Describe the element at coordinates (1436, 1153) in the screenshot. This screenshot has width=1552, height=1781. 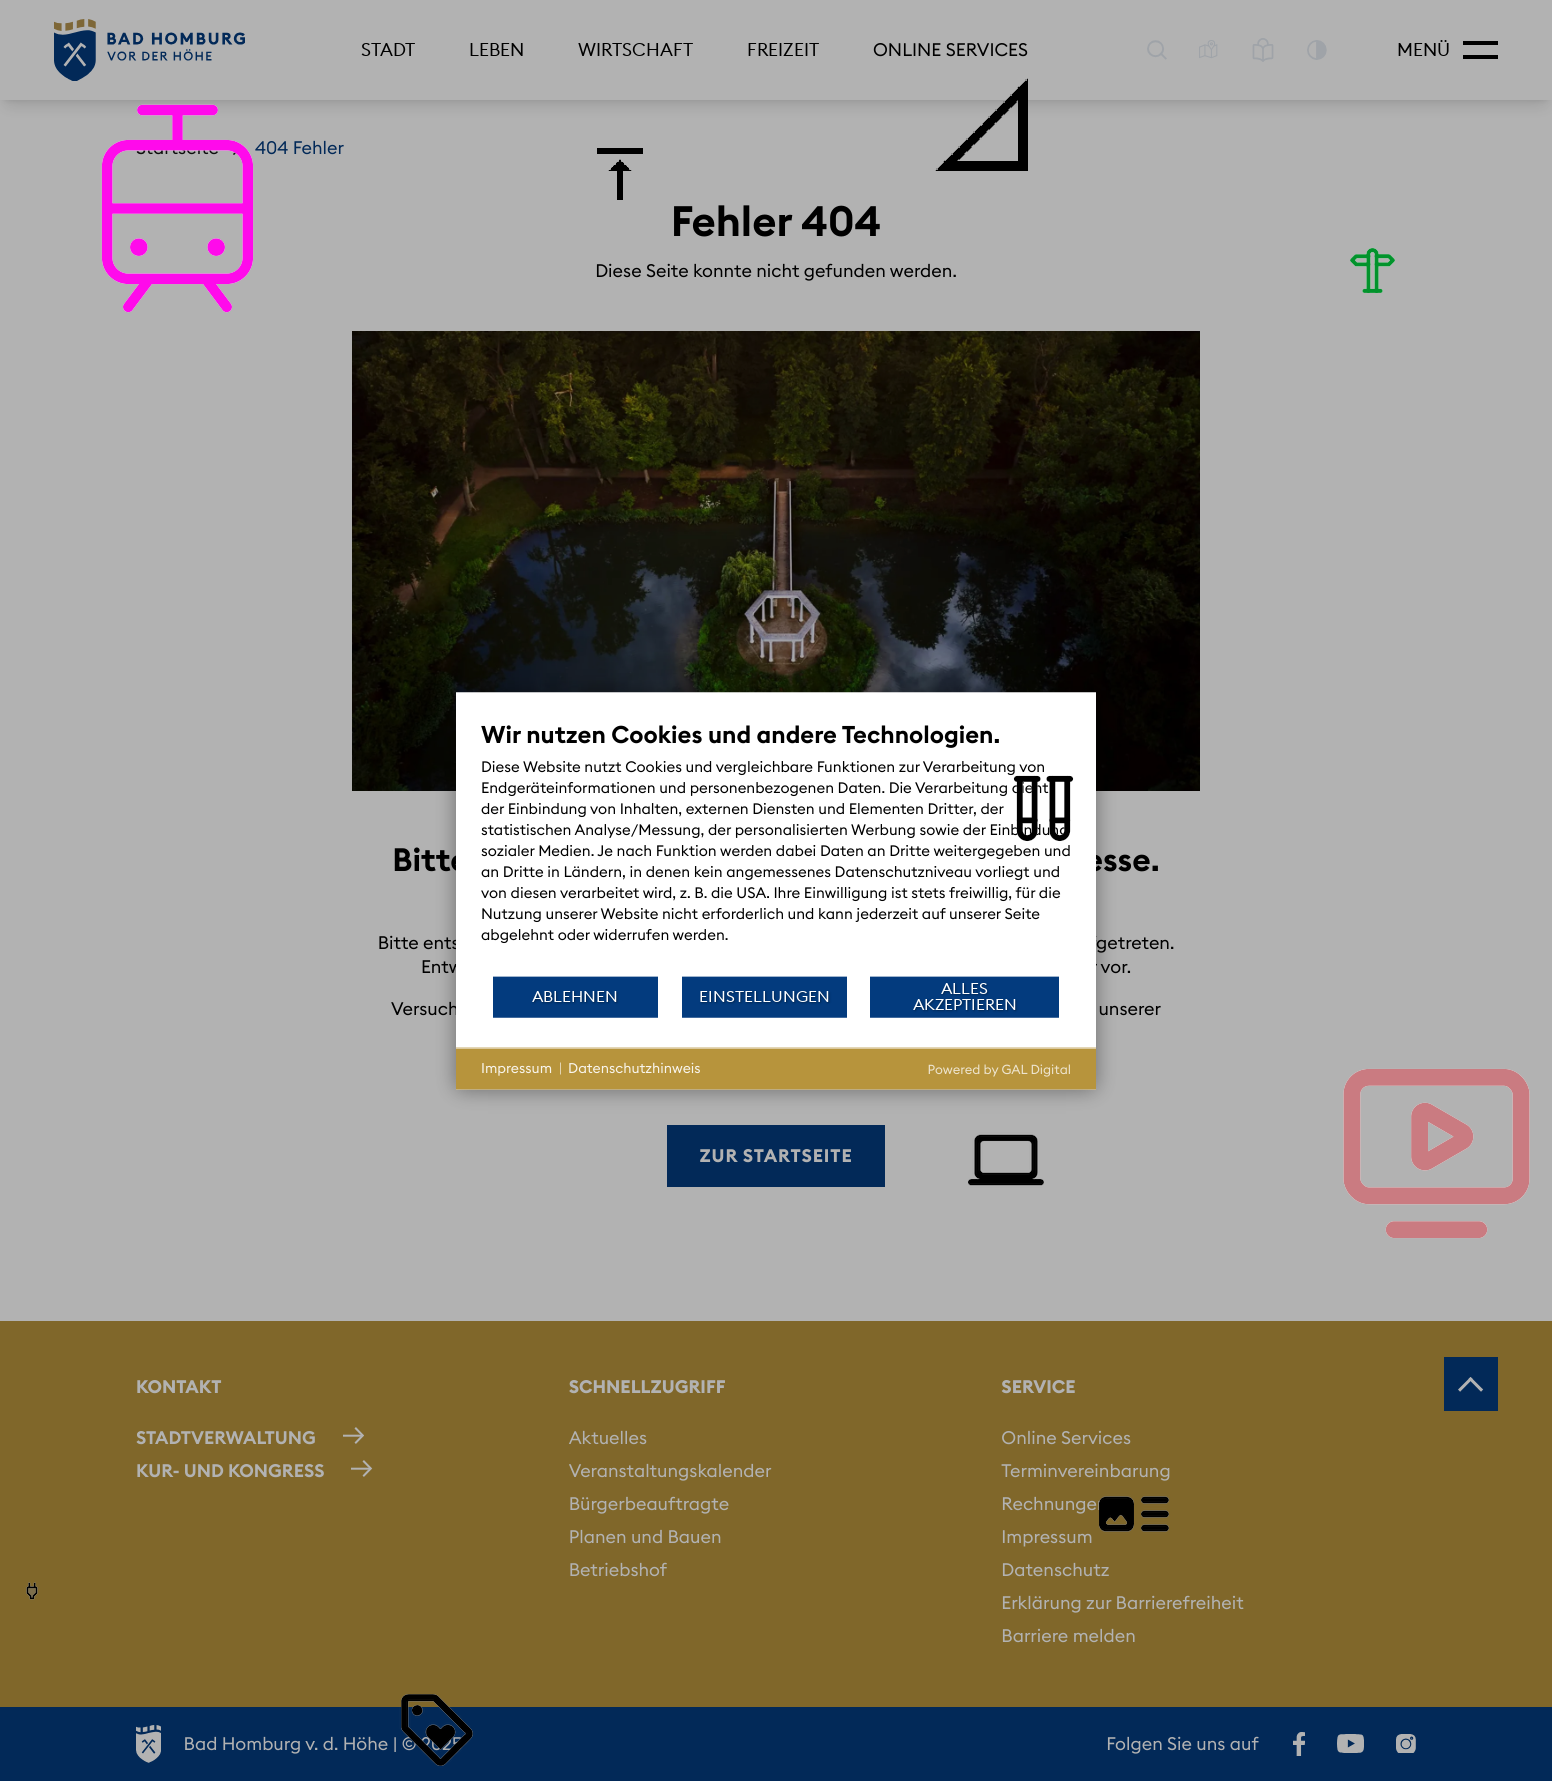
I see `play video or stream content on TV` at that location.